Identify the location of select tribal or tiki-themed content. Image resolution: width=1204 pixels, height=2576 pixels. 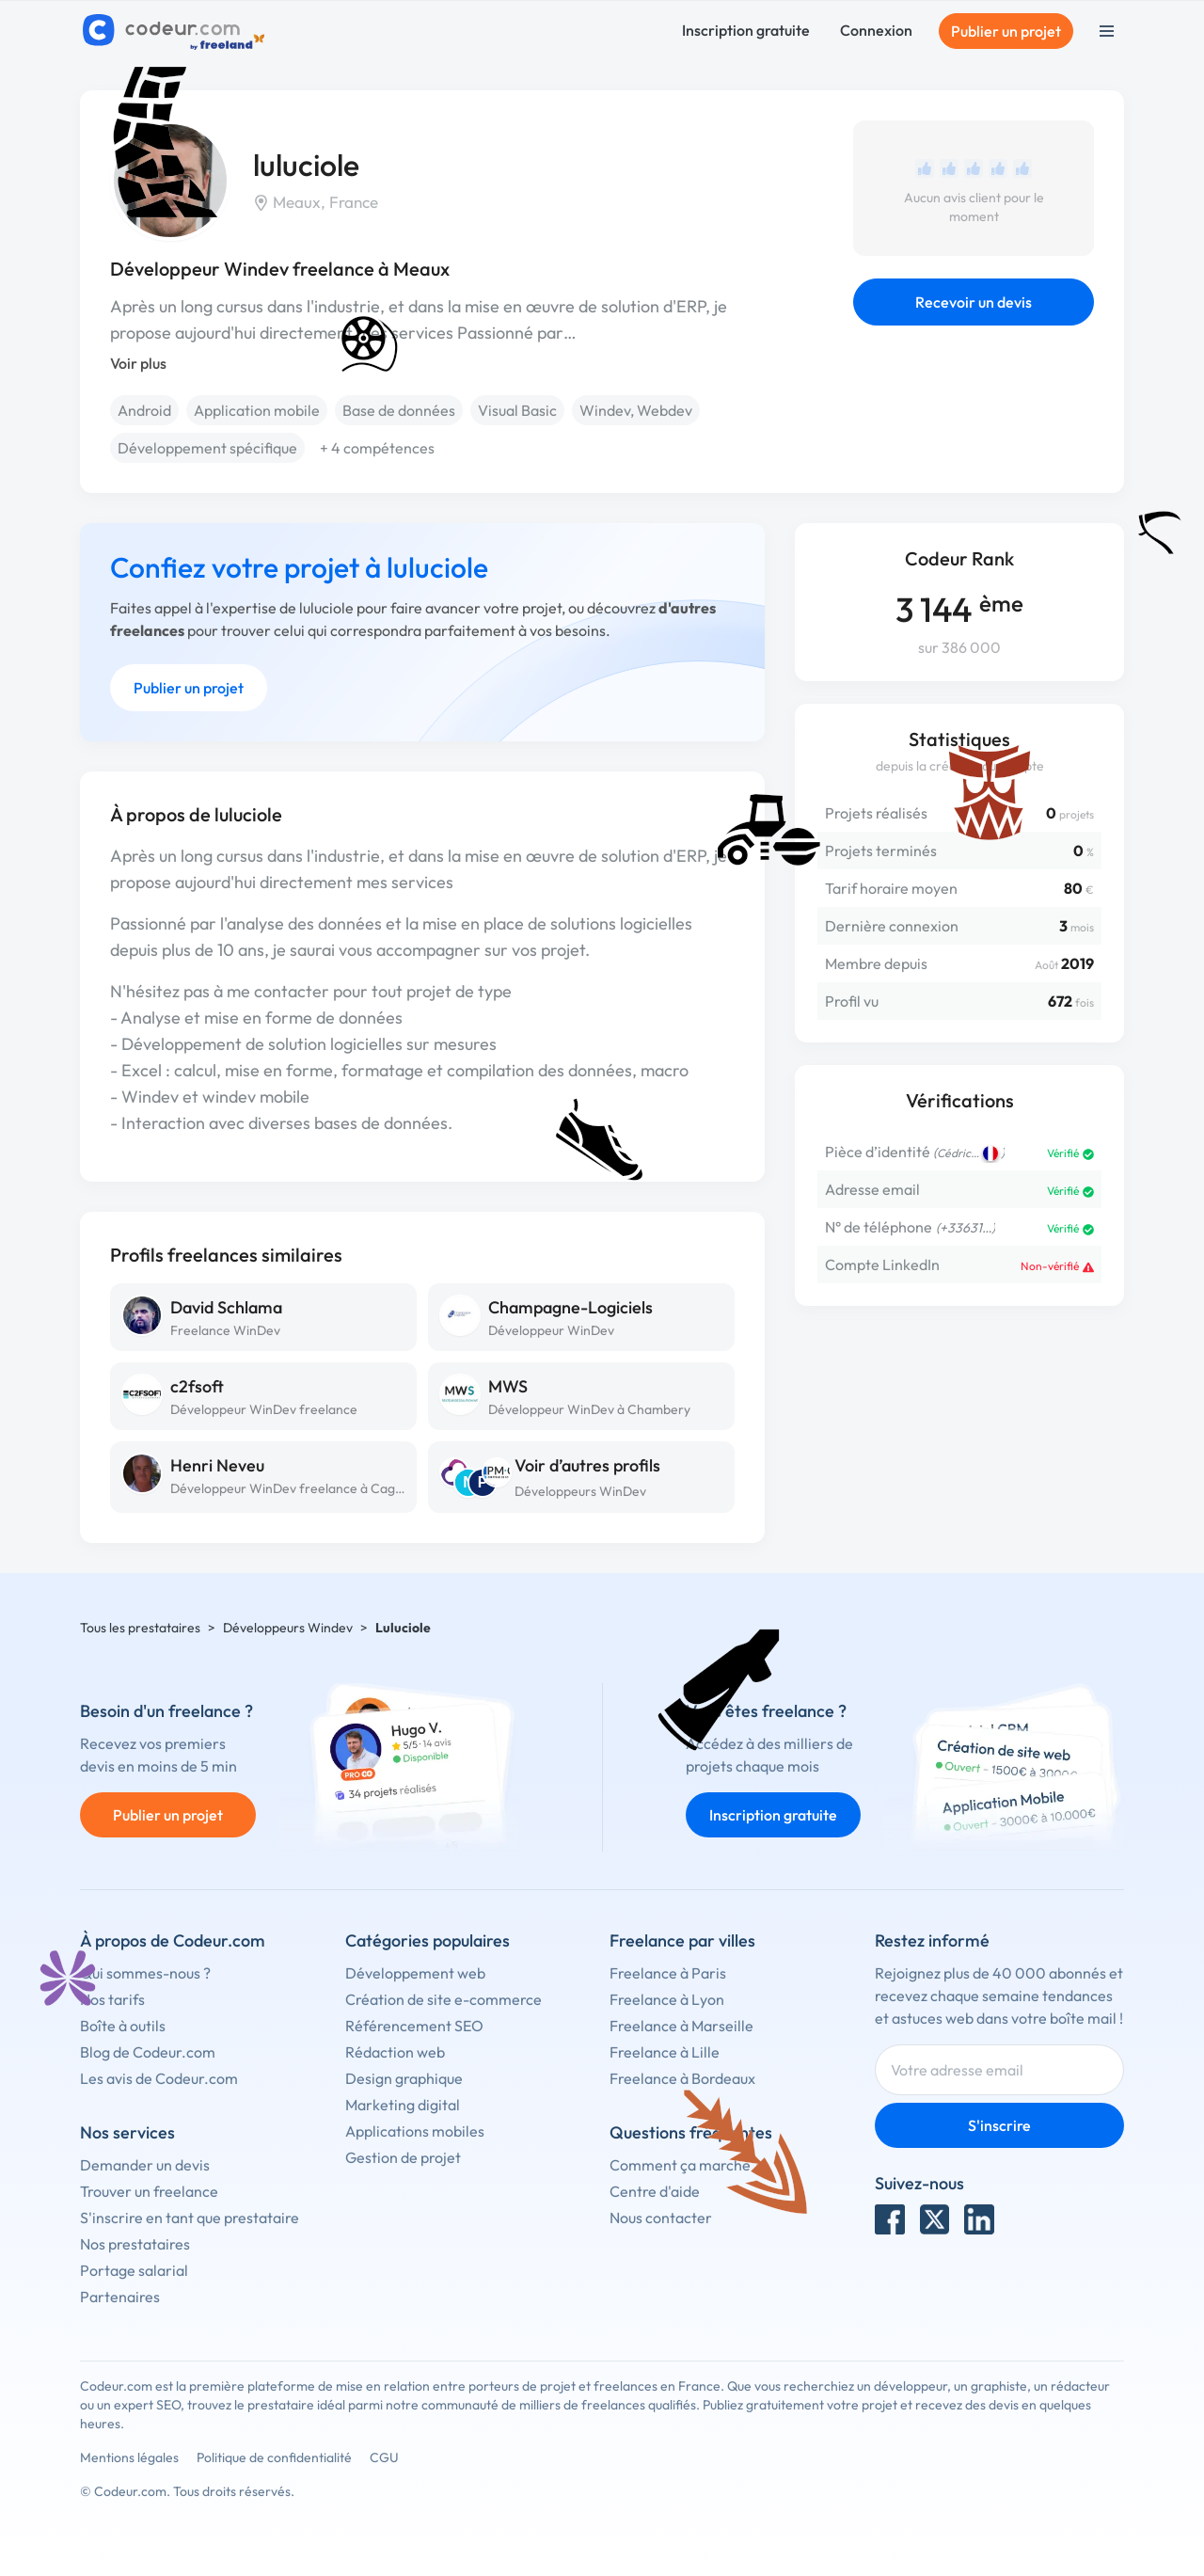
(988, 791).